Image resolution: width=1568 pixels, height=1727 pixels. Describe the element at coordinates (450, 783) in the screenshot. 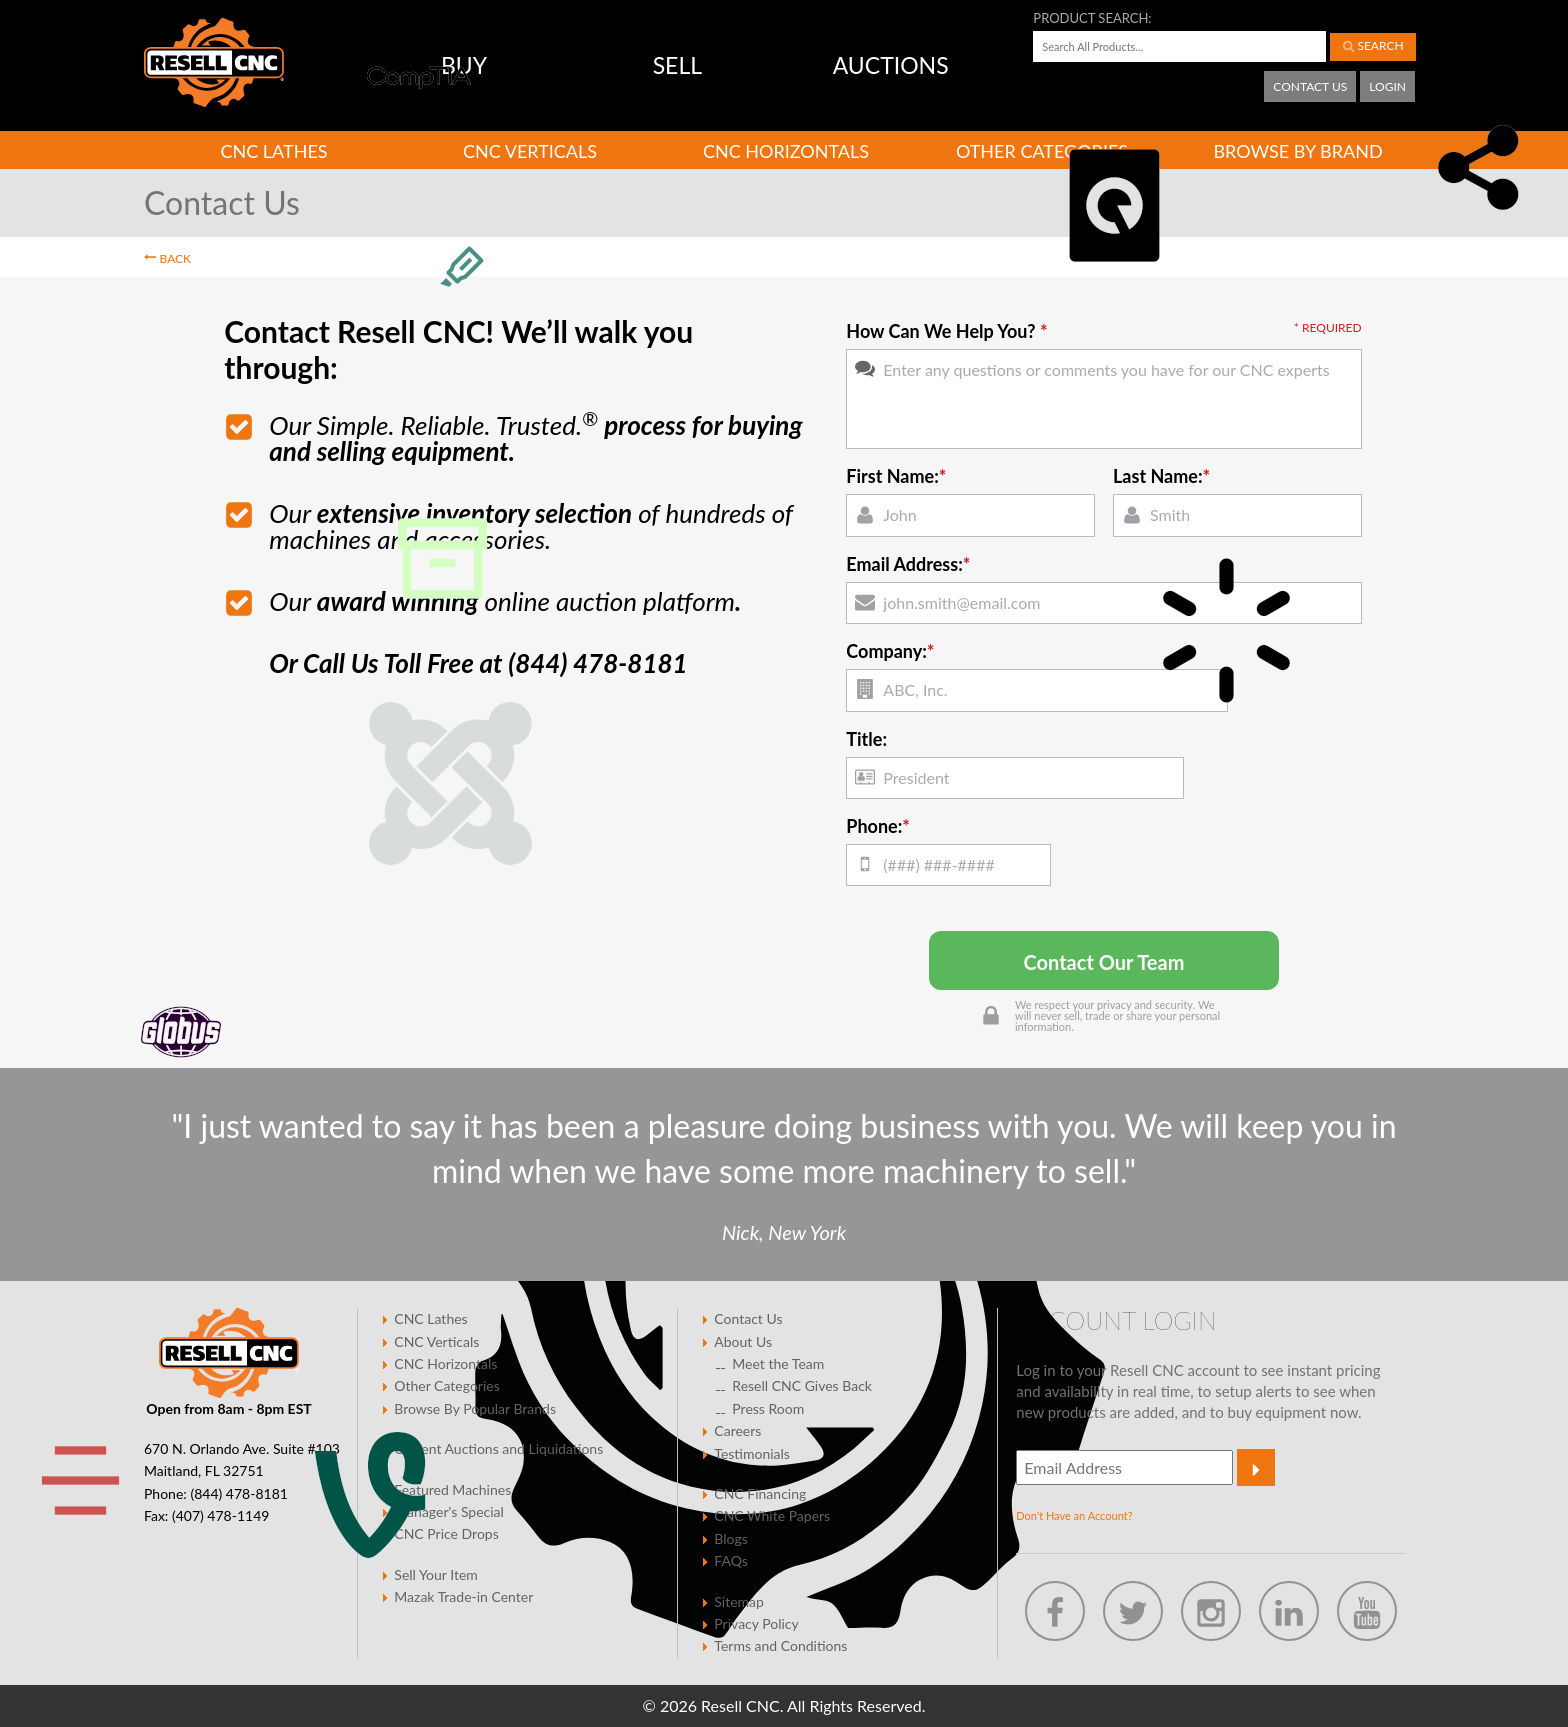

I see `joomla content management system logo` at that location.